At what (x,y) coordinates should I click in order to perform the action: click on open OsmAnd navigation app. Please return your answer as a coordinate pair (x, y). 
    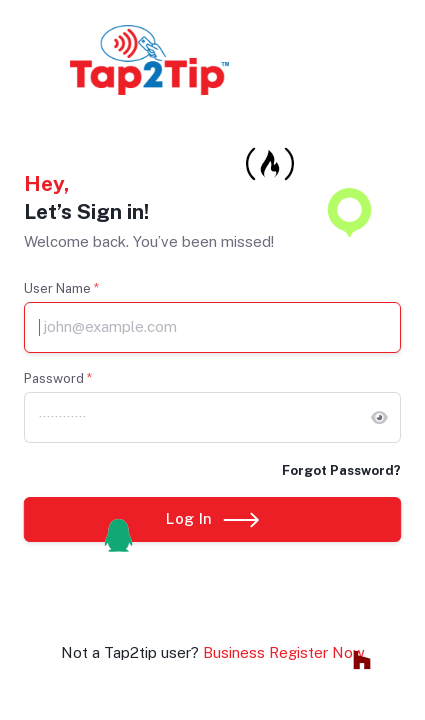
    Looking at the image, I should click on (349, 212).